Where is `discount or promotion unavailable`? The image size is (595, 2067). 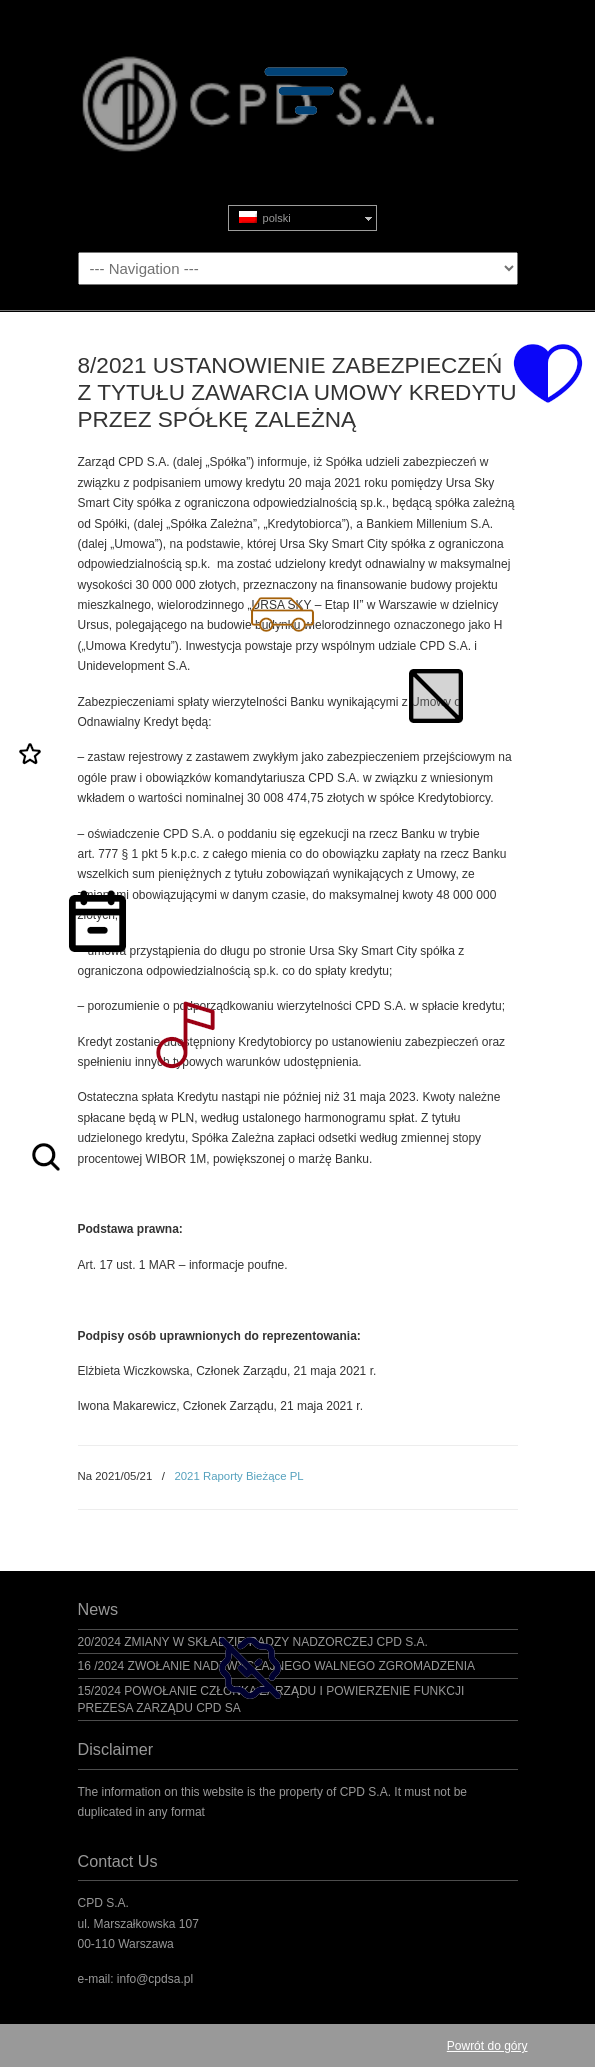
discount or promotion unavailable is located at coordinates (250, 1668).